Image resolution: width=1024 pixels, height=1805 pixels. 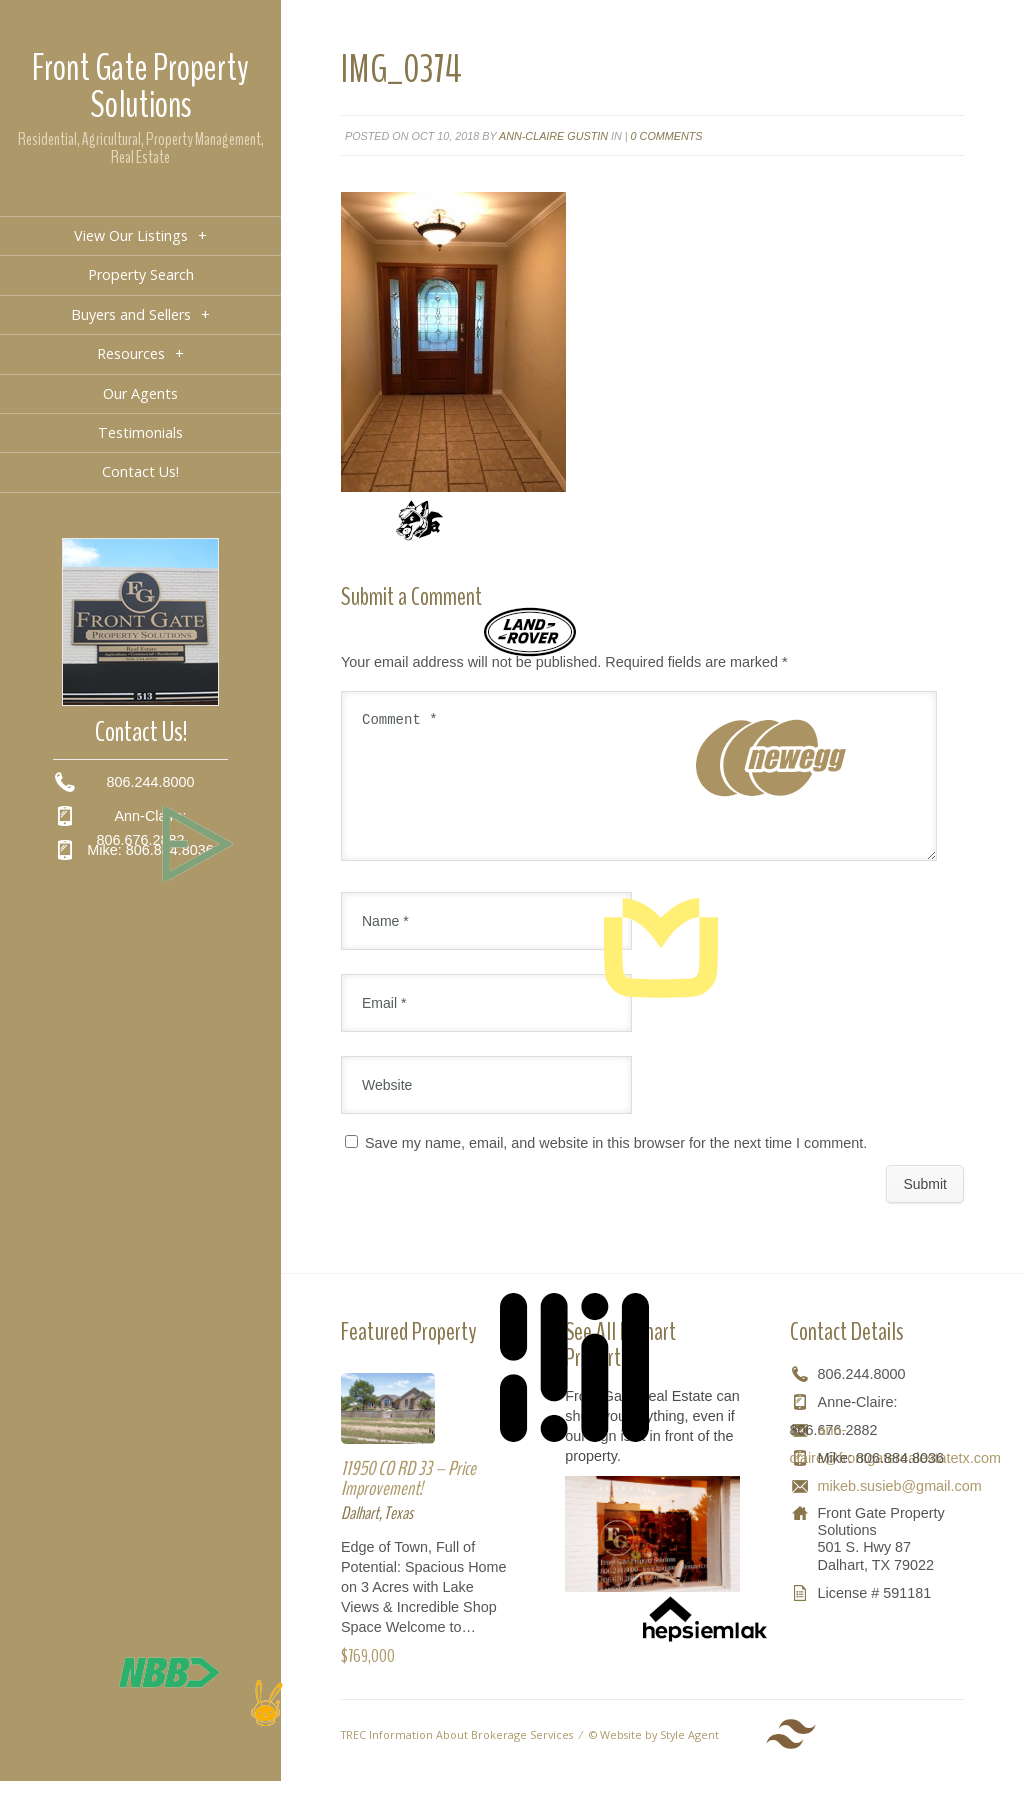 I want to click on trino distributed SQL query engine logo, so click(x=267, y=1703).